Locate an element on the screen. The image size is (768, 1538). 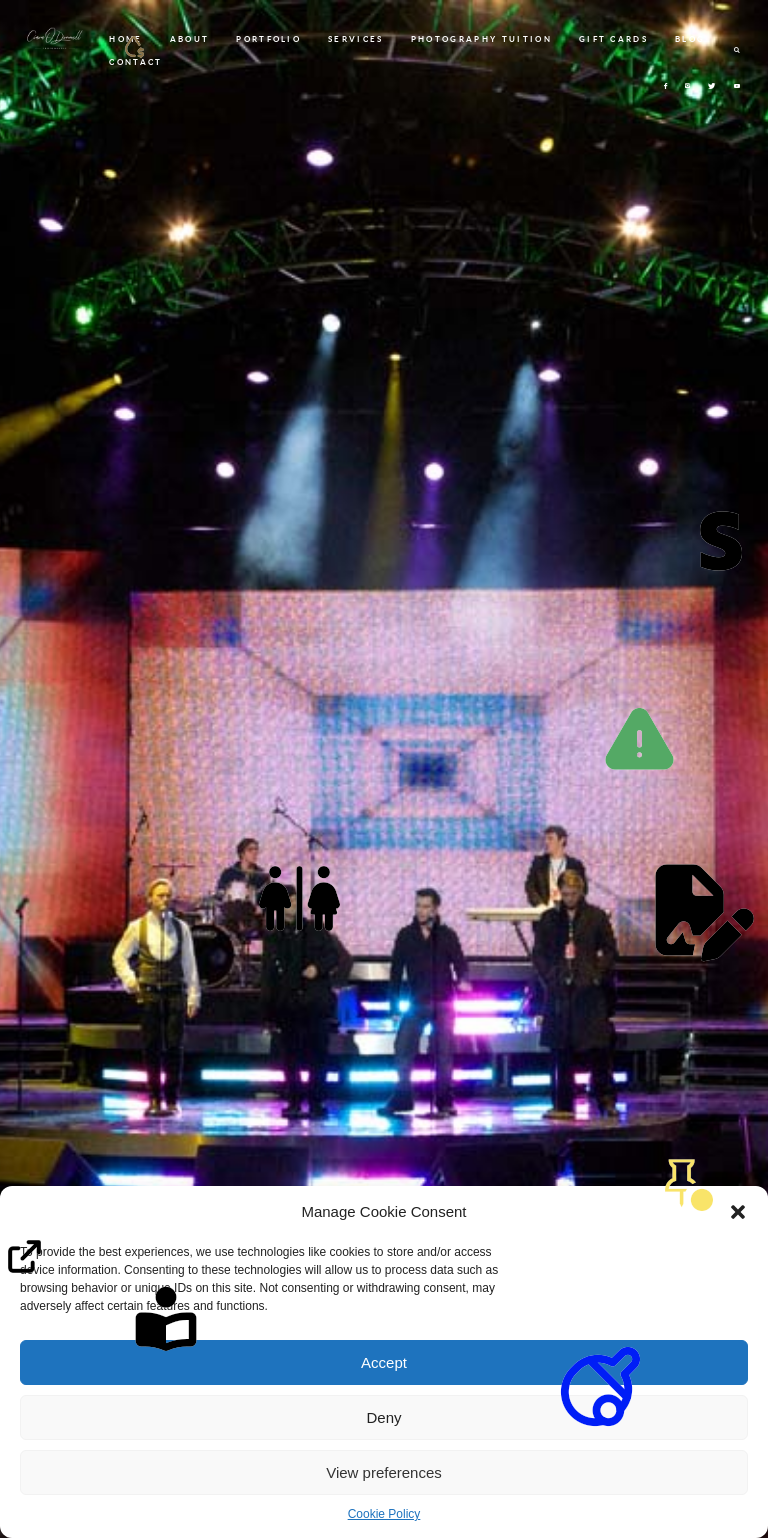
pinned file with unsaved changes is located at coordinates (683, 1181).